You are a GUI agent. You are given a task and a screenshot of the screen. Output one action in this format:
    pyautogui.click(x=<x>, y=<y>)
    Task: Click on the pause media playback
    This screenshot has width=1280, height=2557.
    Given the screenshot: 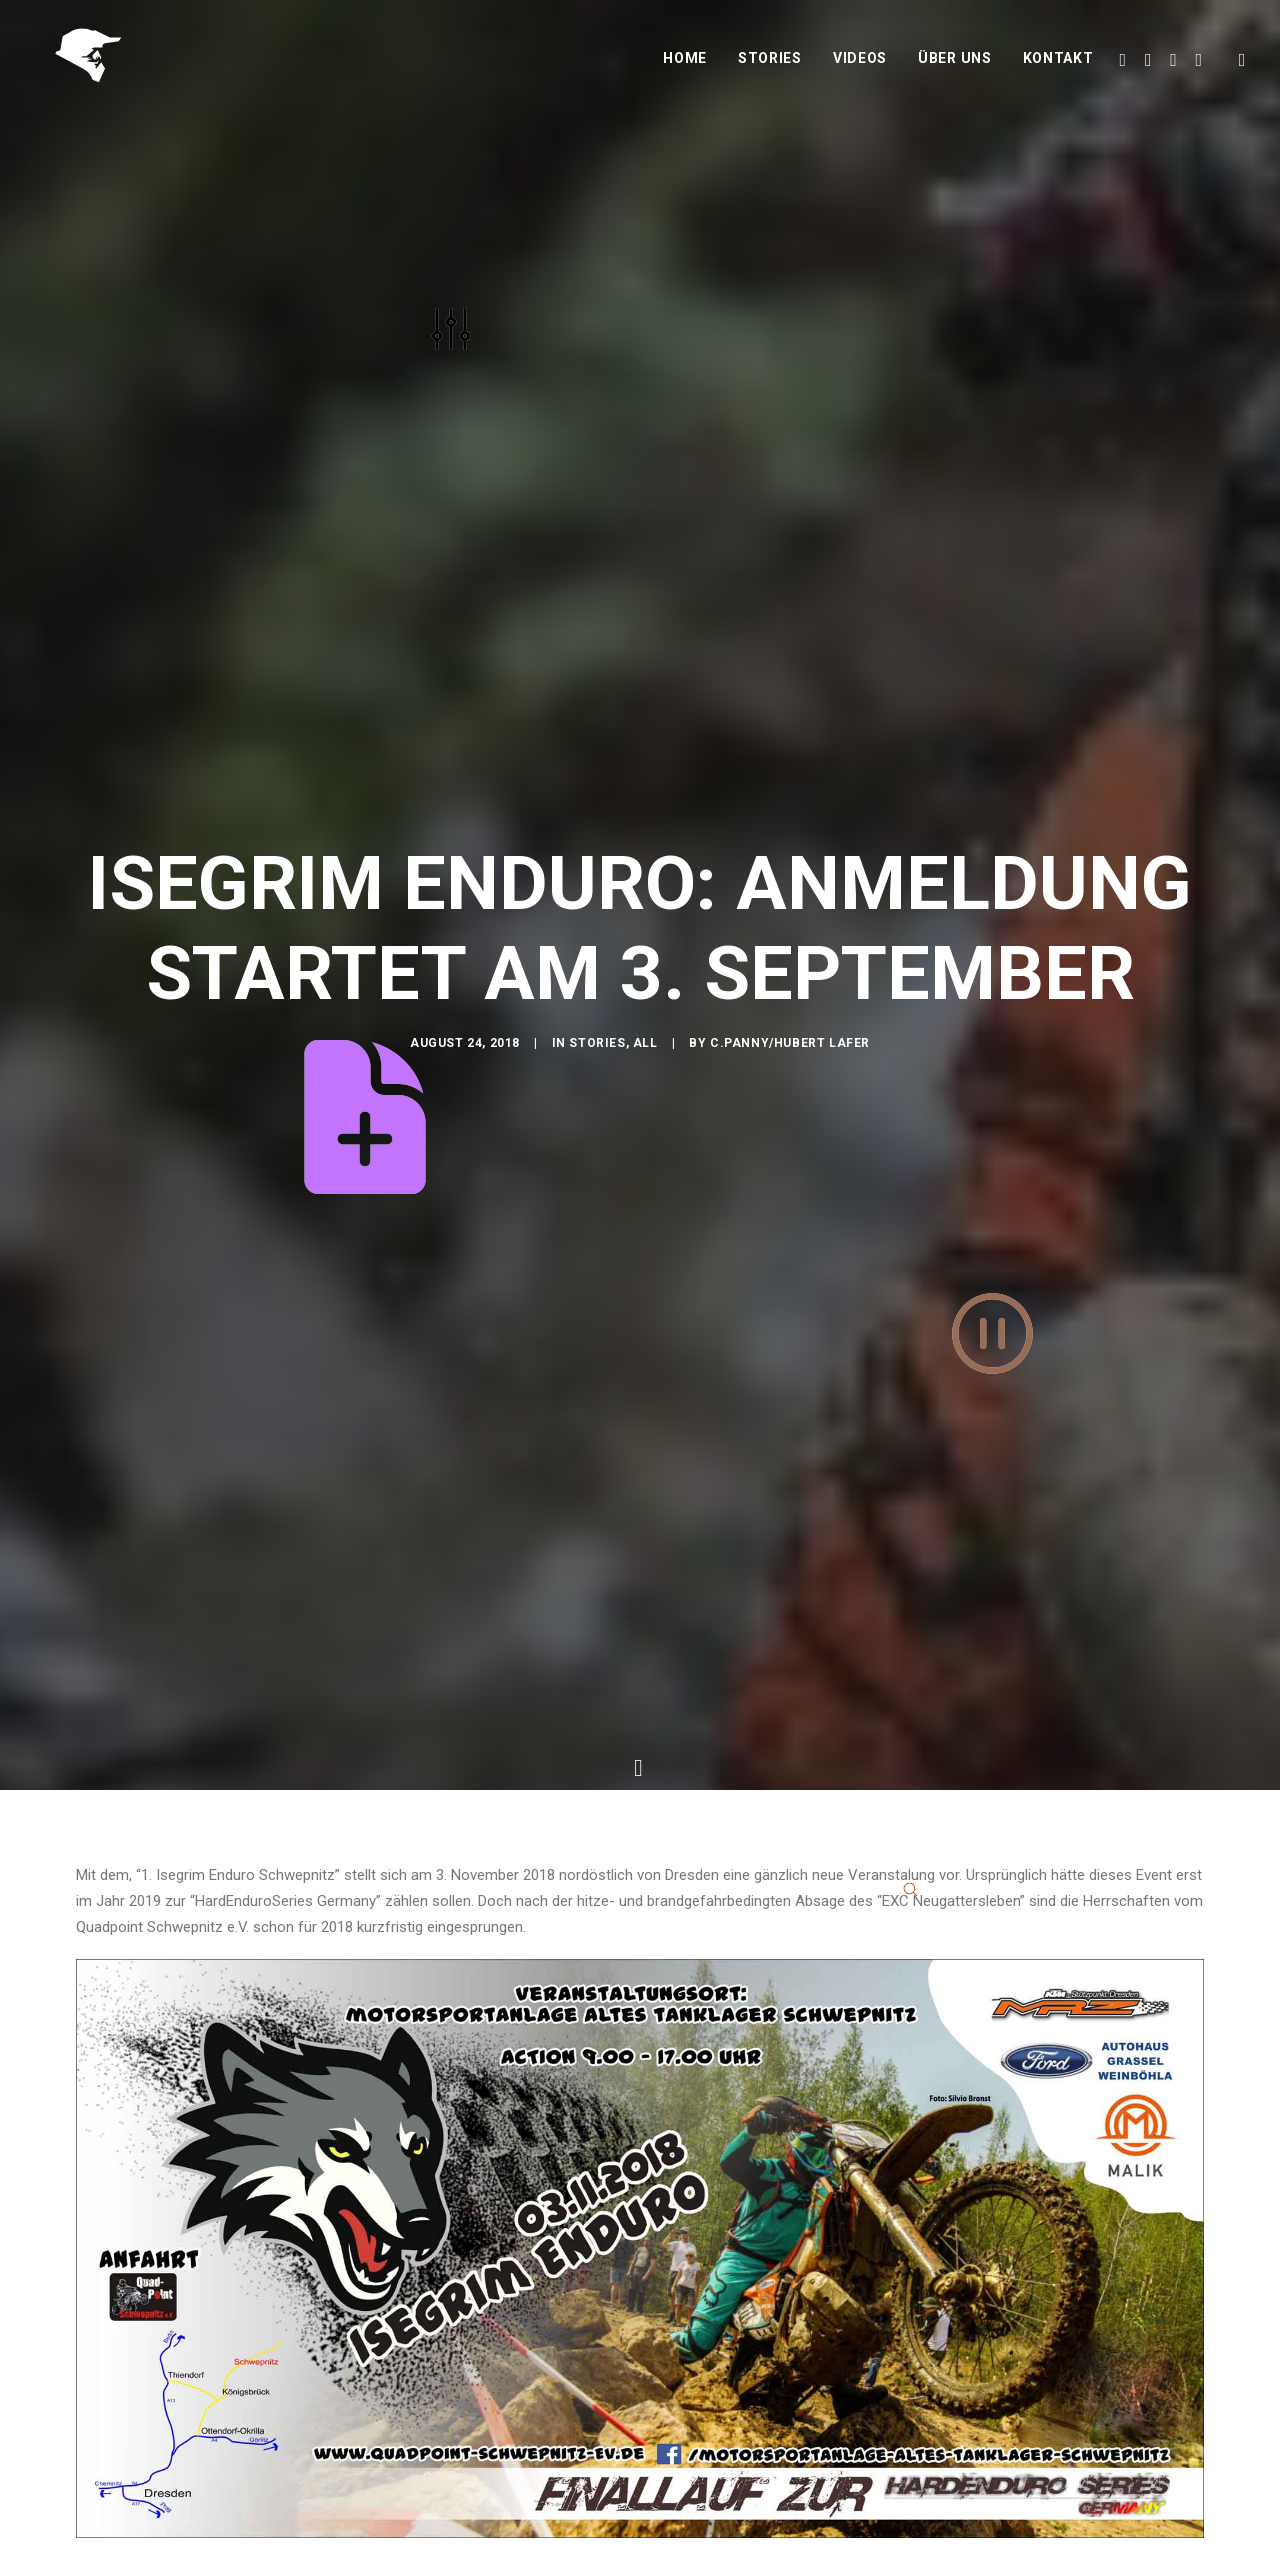 What is the action you would take?
    pyautogui.click(x=992, y=1333)
    